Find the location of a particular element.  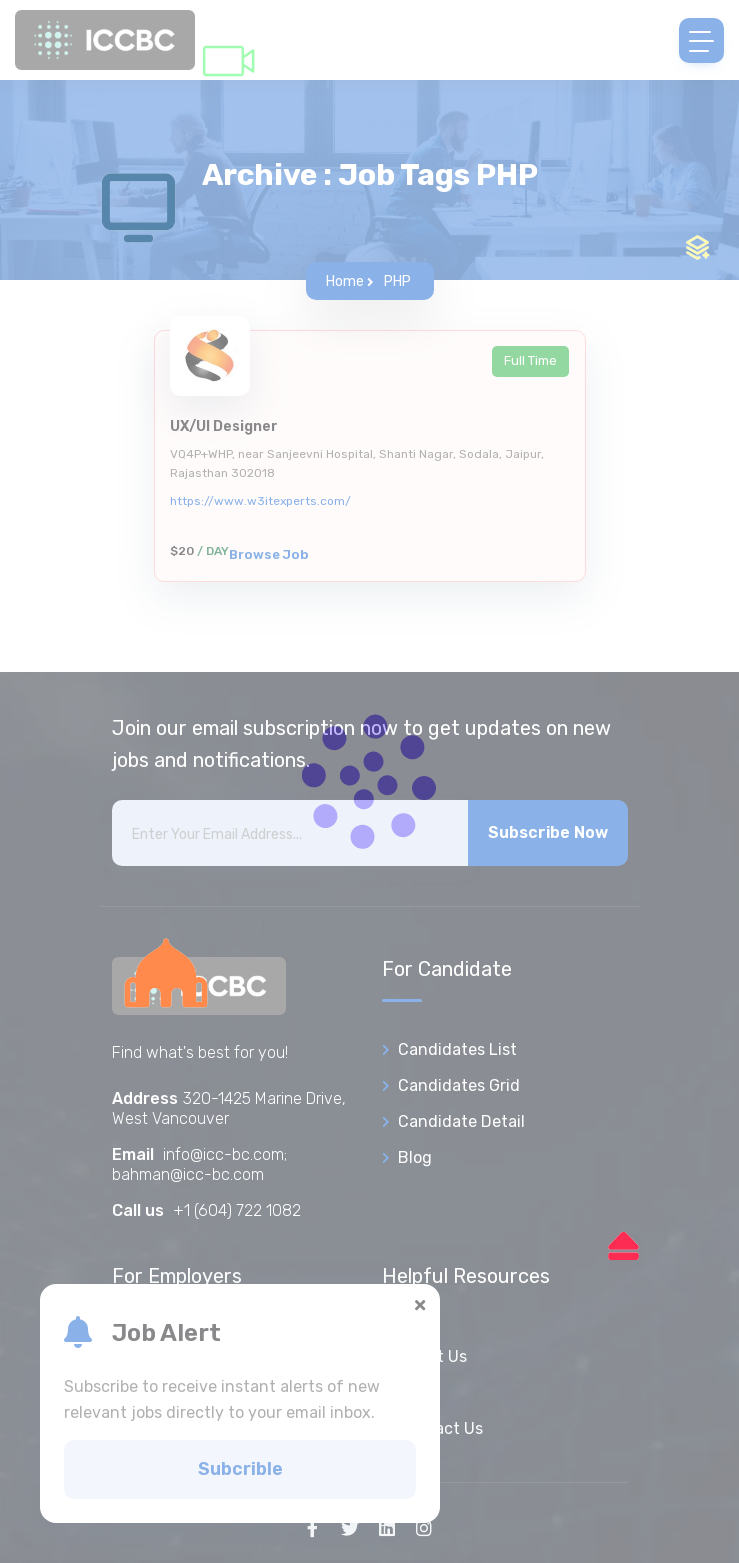

find nearby mosques is located at coordinates (166, 977).